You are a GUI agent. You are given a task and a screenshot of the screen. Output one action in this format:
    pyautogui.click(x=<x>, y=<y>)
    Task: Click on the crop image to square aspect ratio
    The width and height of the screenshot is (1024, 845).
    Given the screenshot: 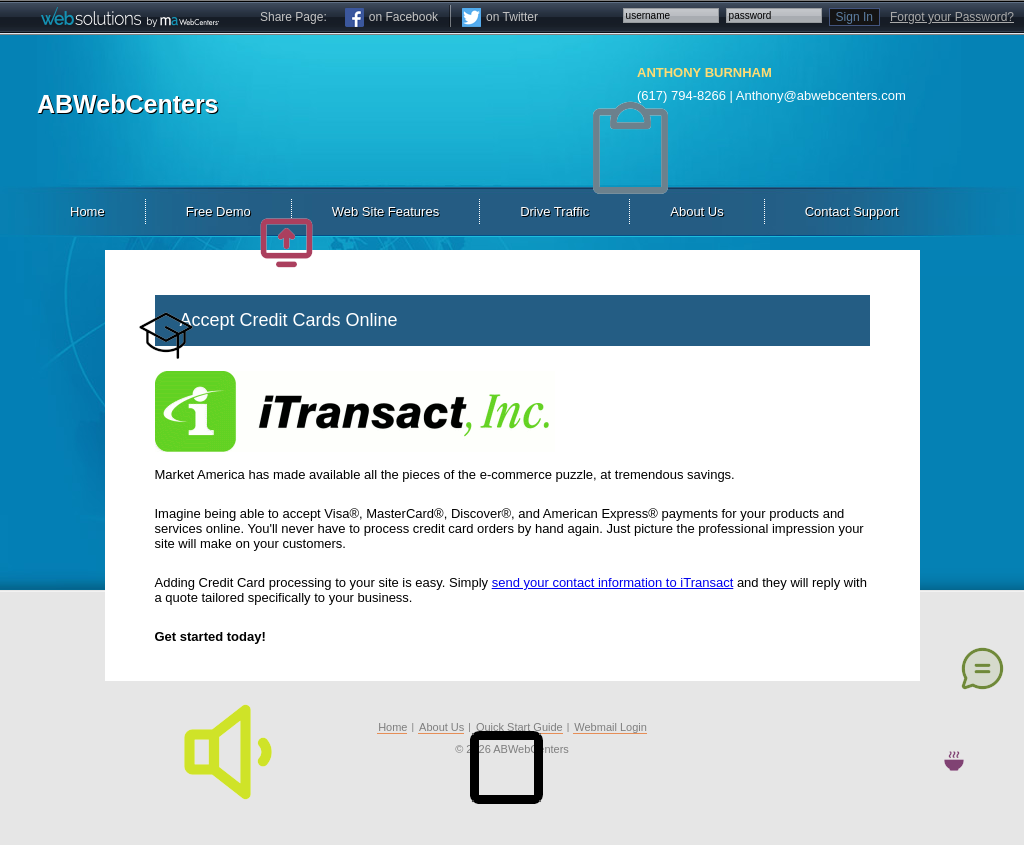 What is the action you would take?
    pyautogui.click(x=506, y=767)
    